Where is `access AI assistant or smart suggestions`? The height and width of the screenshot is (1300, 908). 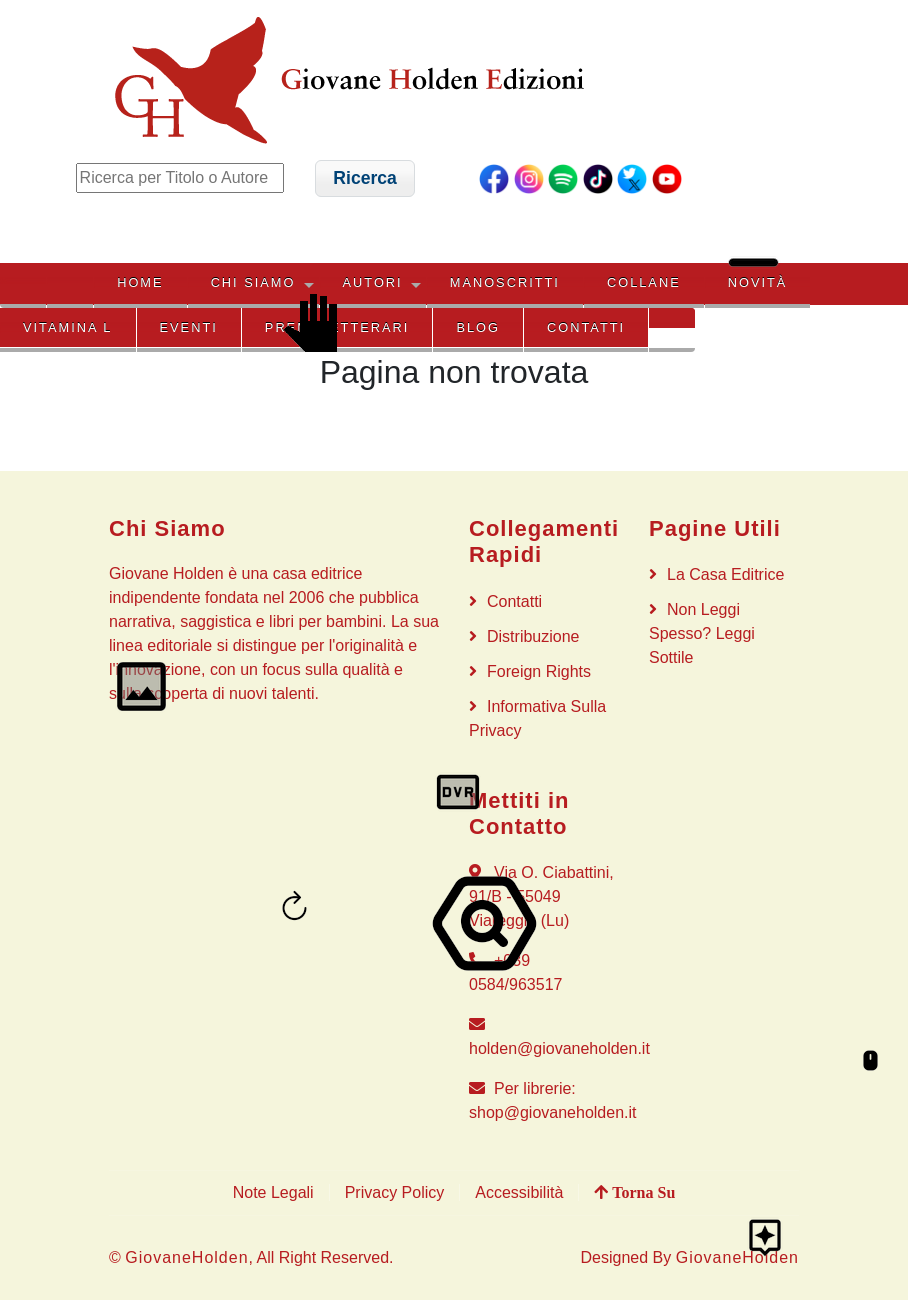
access AI assistant or smart suggestions is located at coordinates (765, 1237).